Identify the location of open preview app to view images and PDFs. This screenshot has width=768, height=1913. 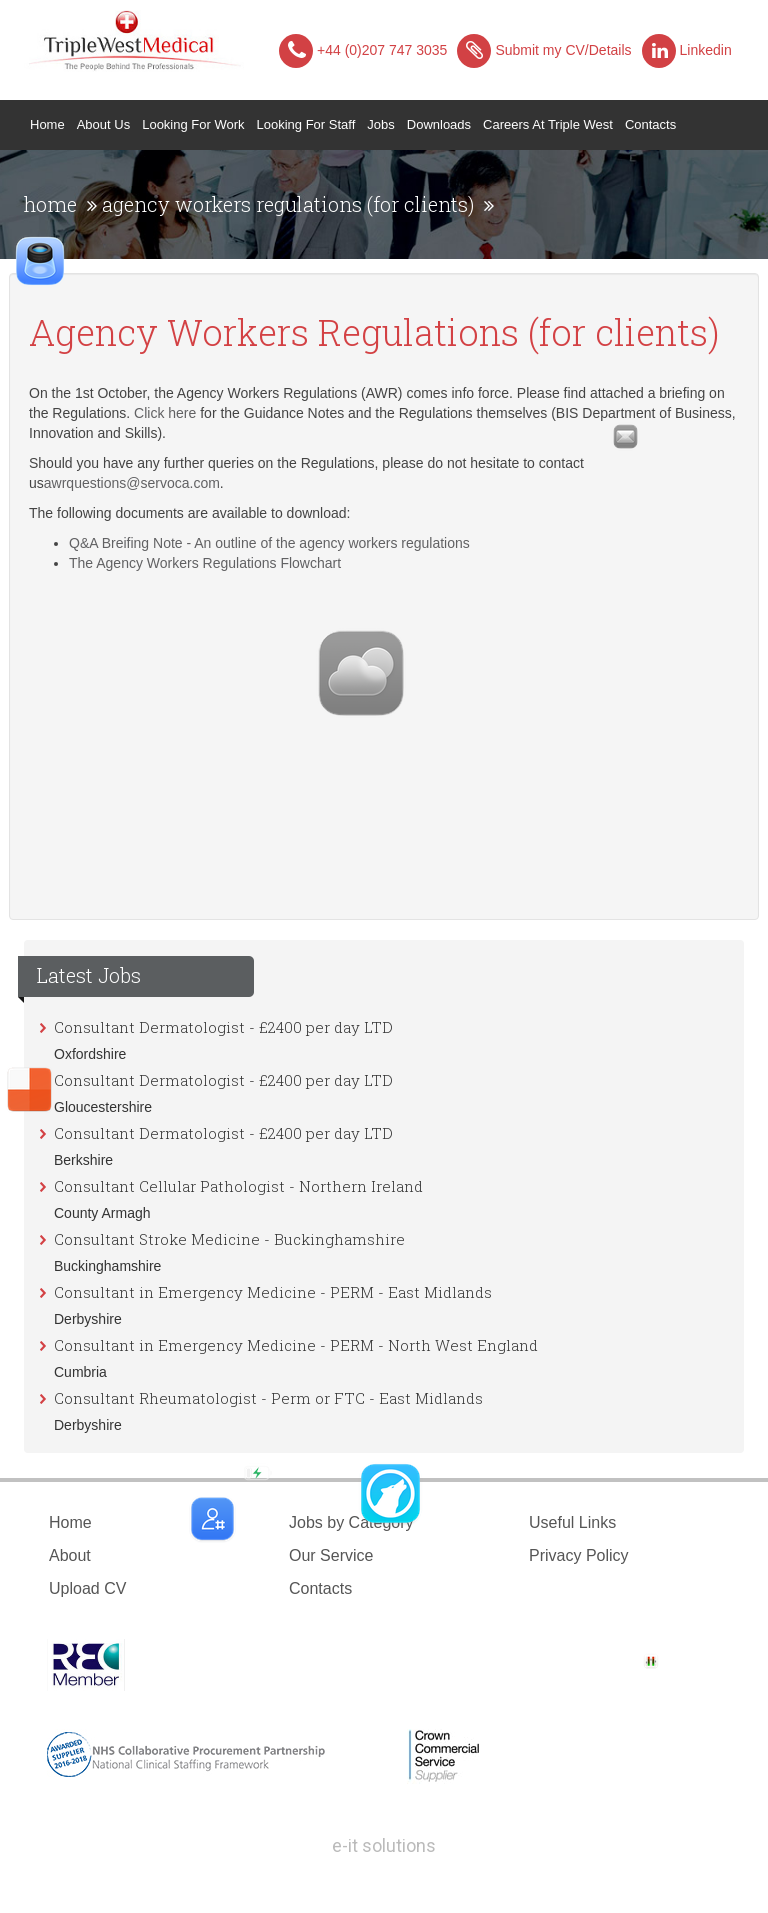
(40, 261).